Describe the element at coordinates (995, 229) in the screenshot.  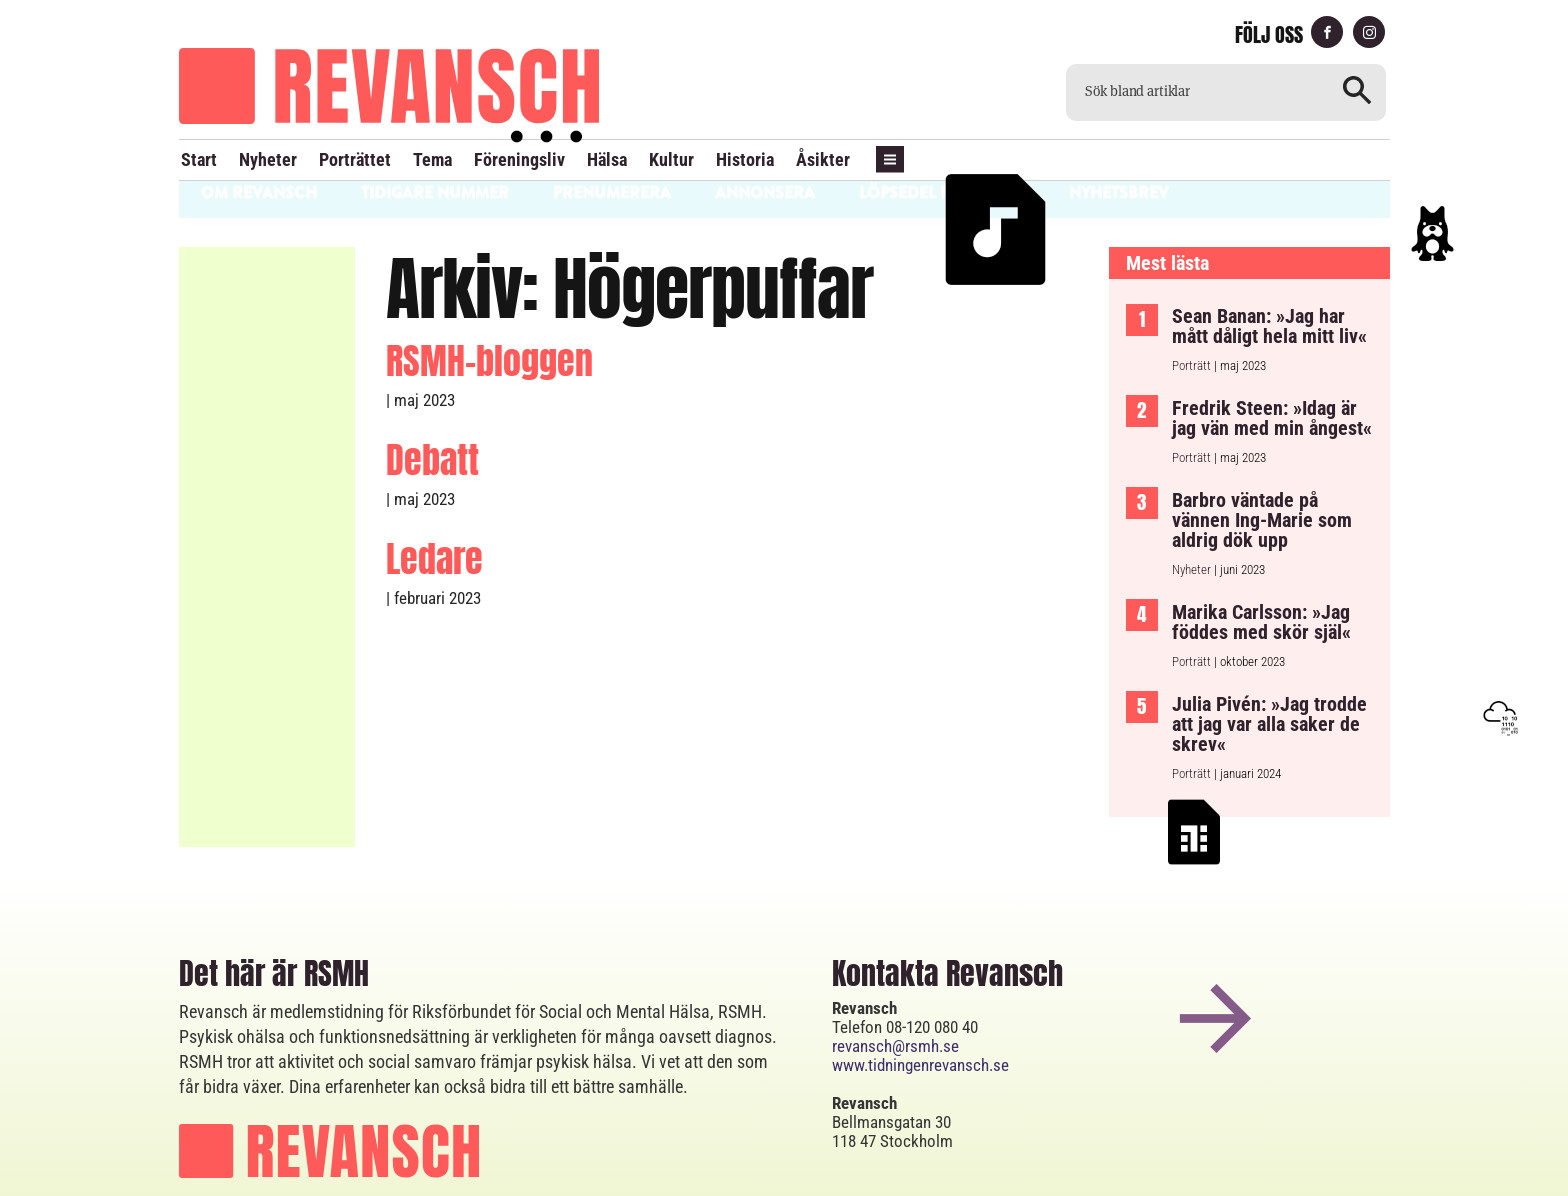
I see `open an audio or music file` at that location.